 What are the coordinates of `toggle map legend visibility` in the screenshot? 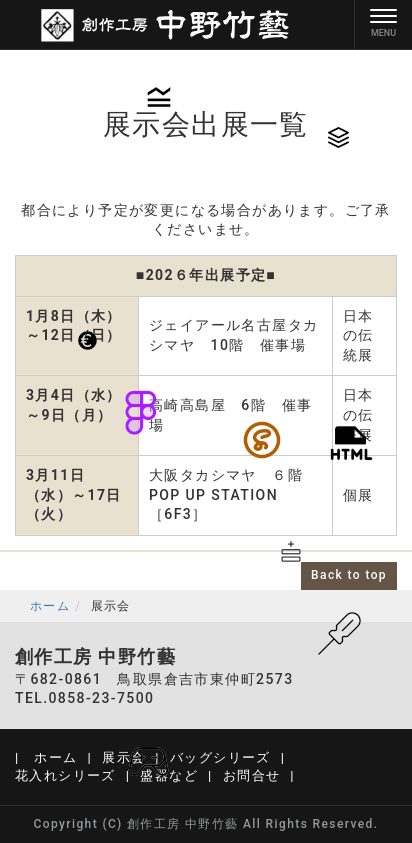 It's located at (159, 97).